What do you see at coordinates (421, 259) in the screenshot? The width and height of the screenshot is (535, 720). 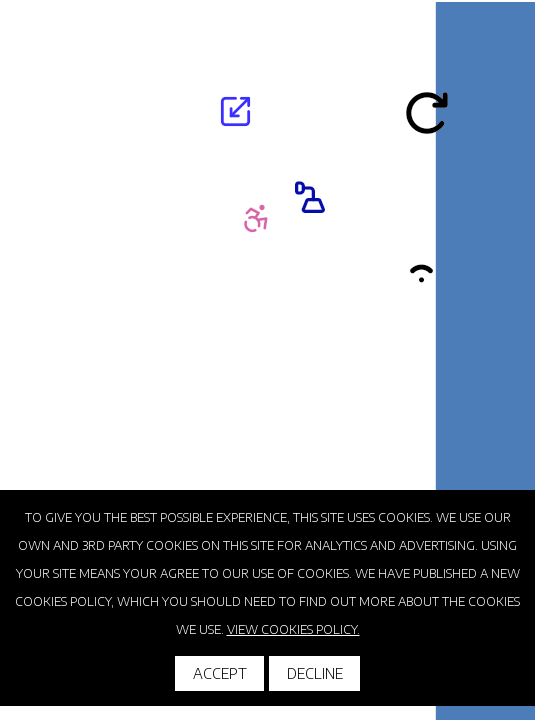 I see `indicates weak wifi signal strength` at bounding box center [421, 259].